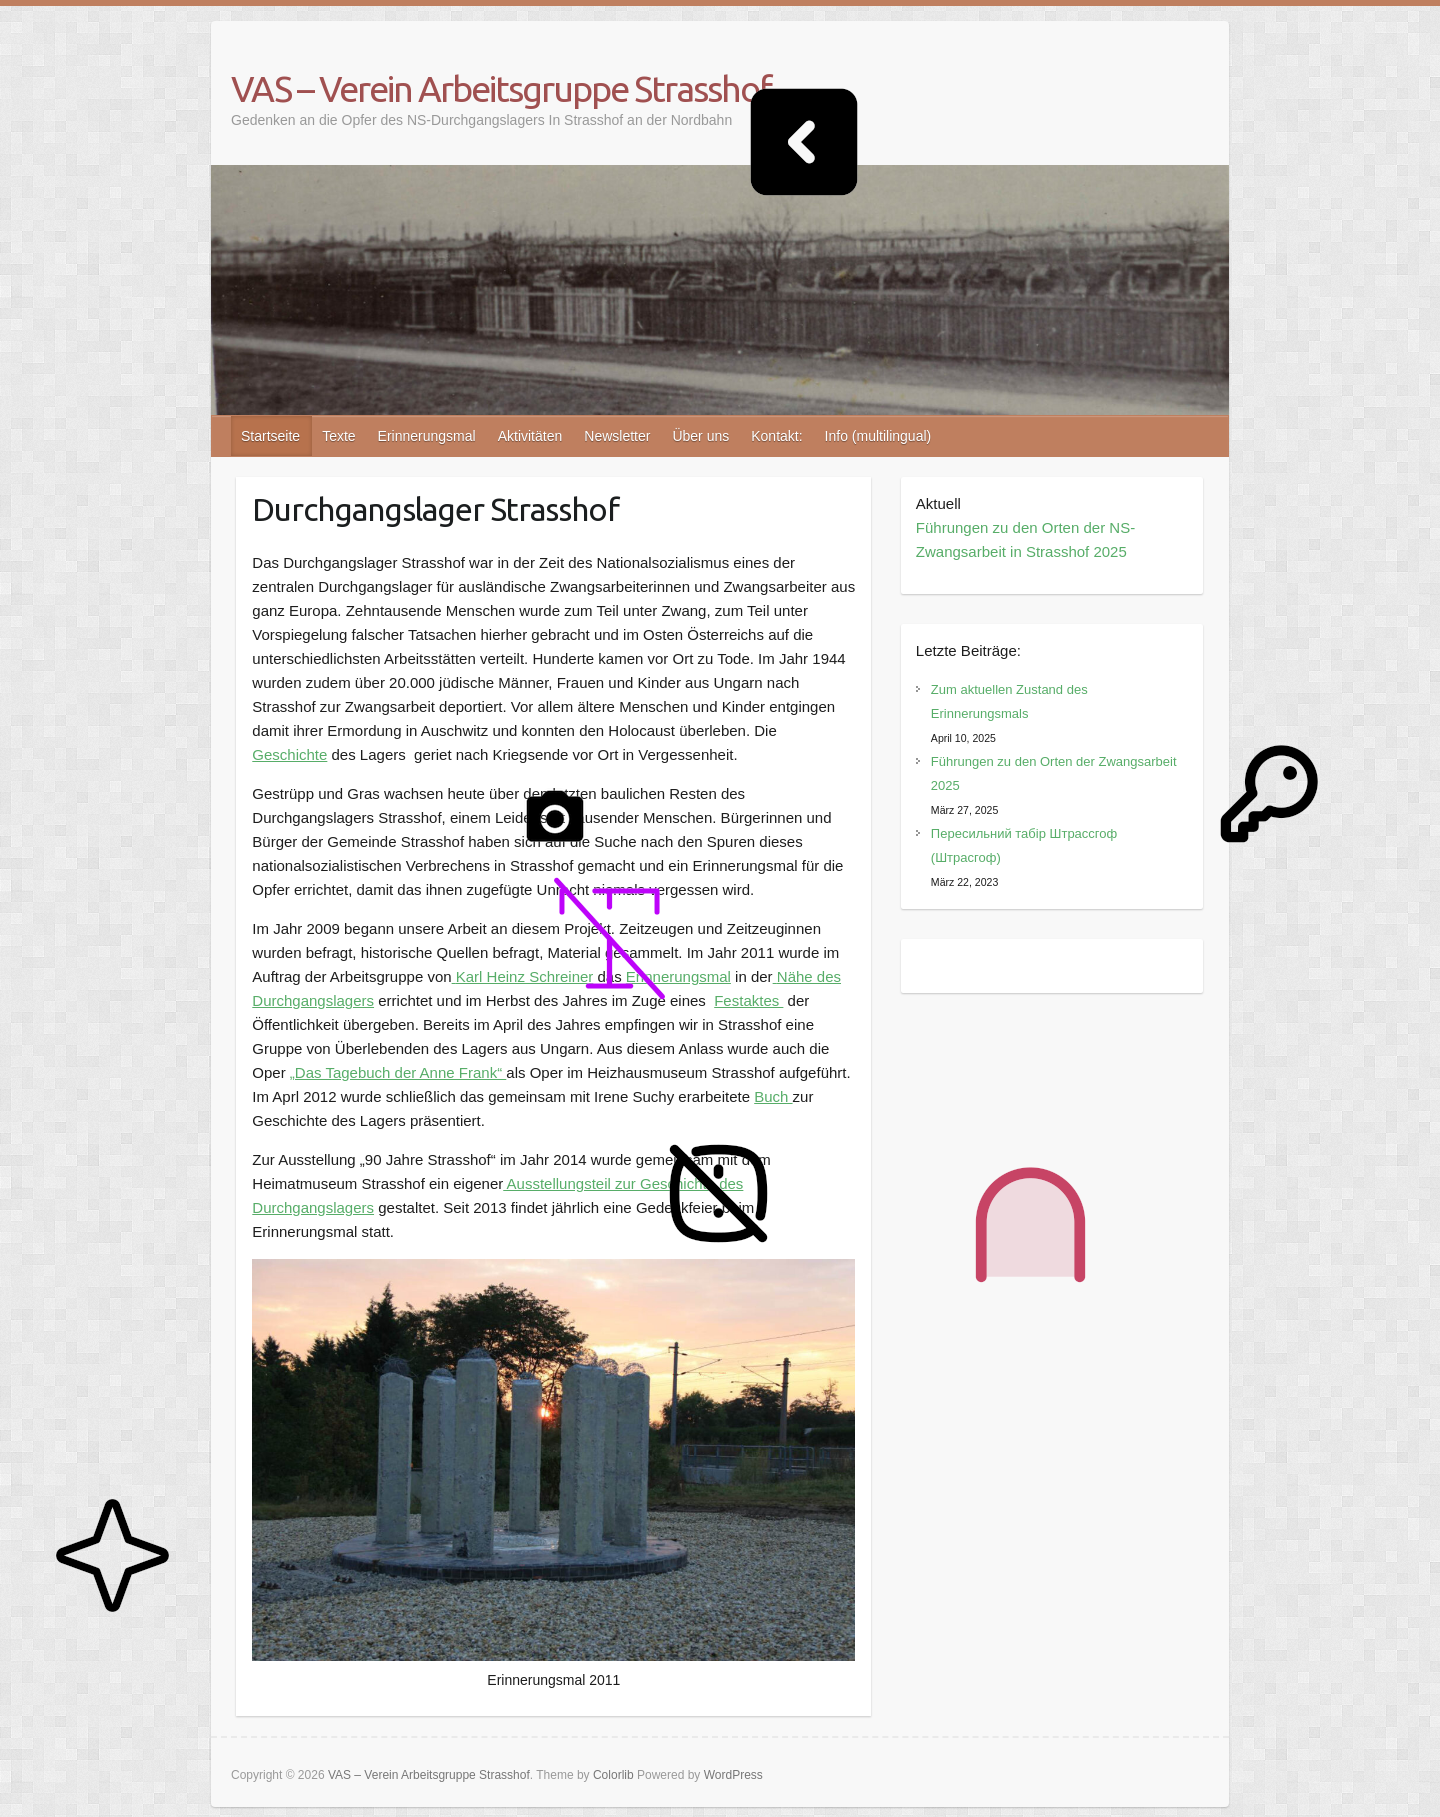  Describe the element at coordinates (804, 142) in the screenshot. I see `navigate back to the previous screen` at that location.